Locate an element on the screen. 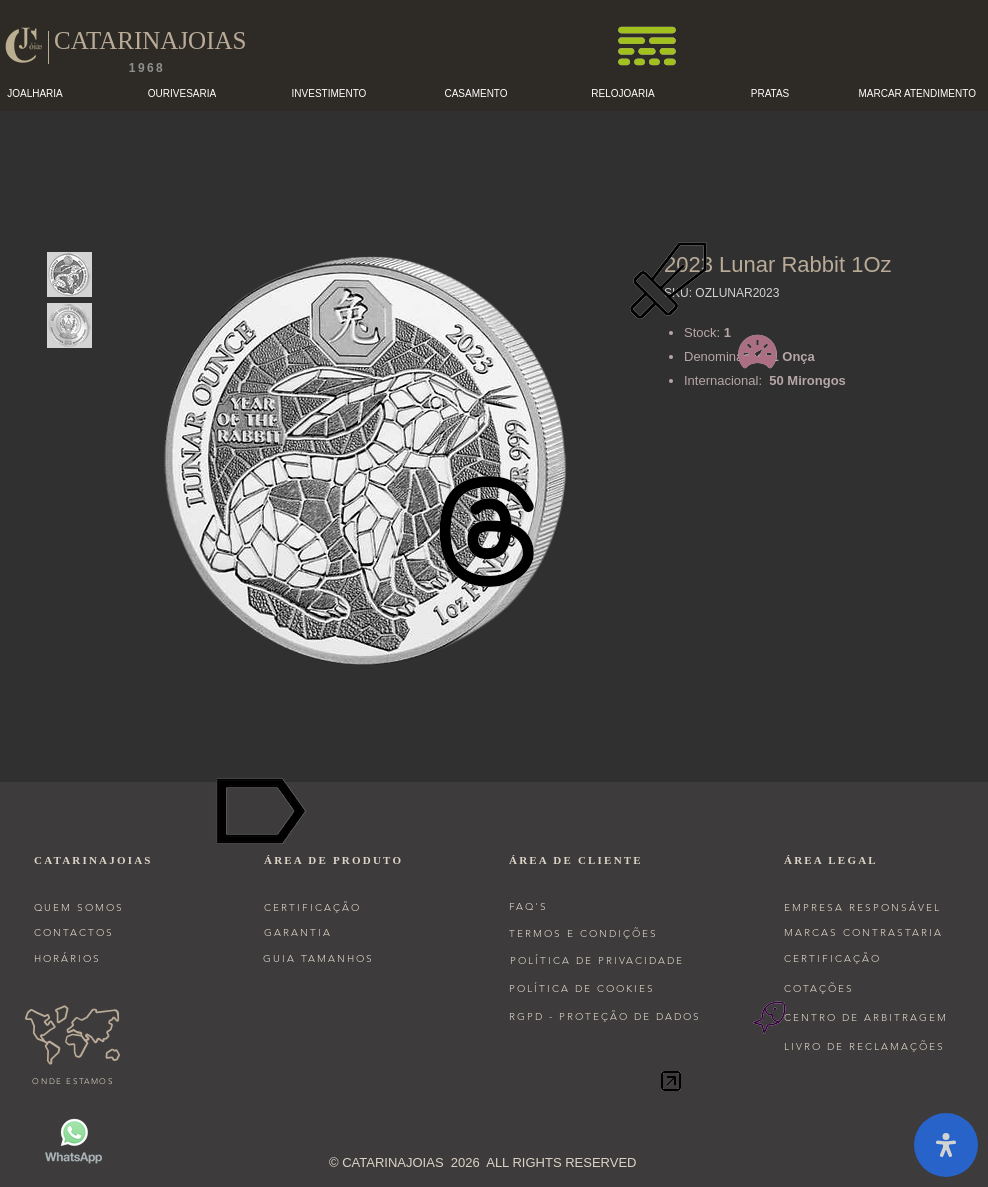 The image size is (988, 1187). open the Threads app is located at coordinates (489, 531).